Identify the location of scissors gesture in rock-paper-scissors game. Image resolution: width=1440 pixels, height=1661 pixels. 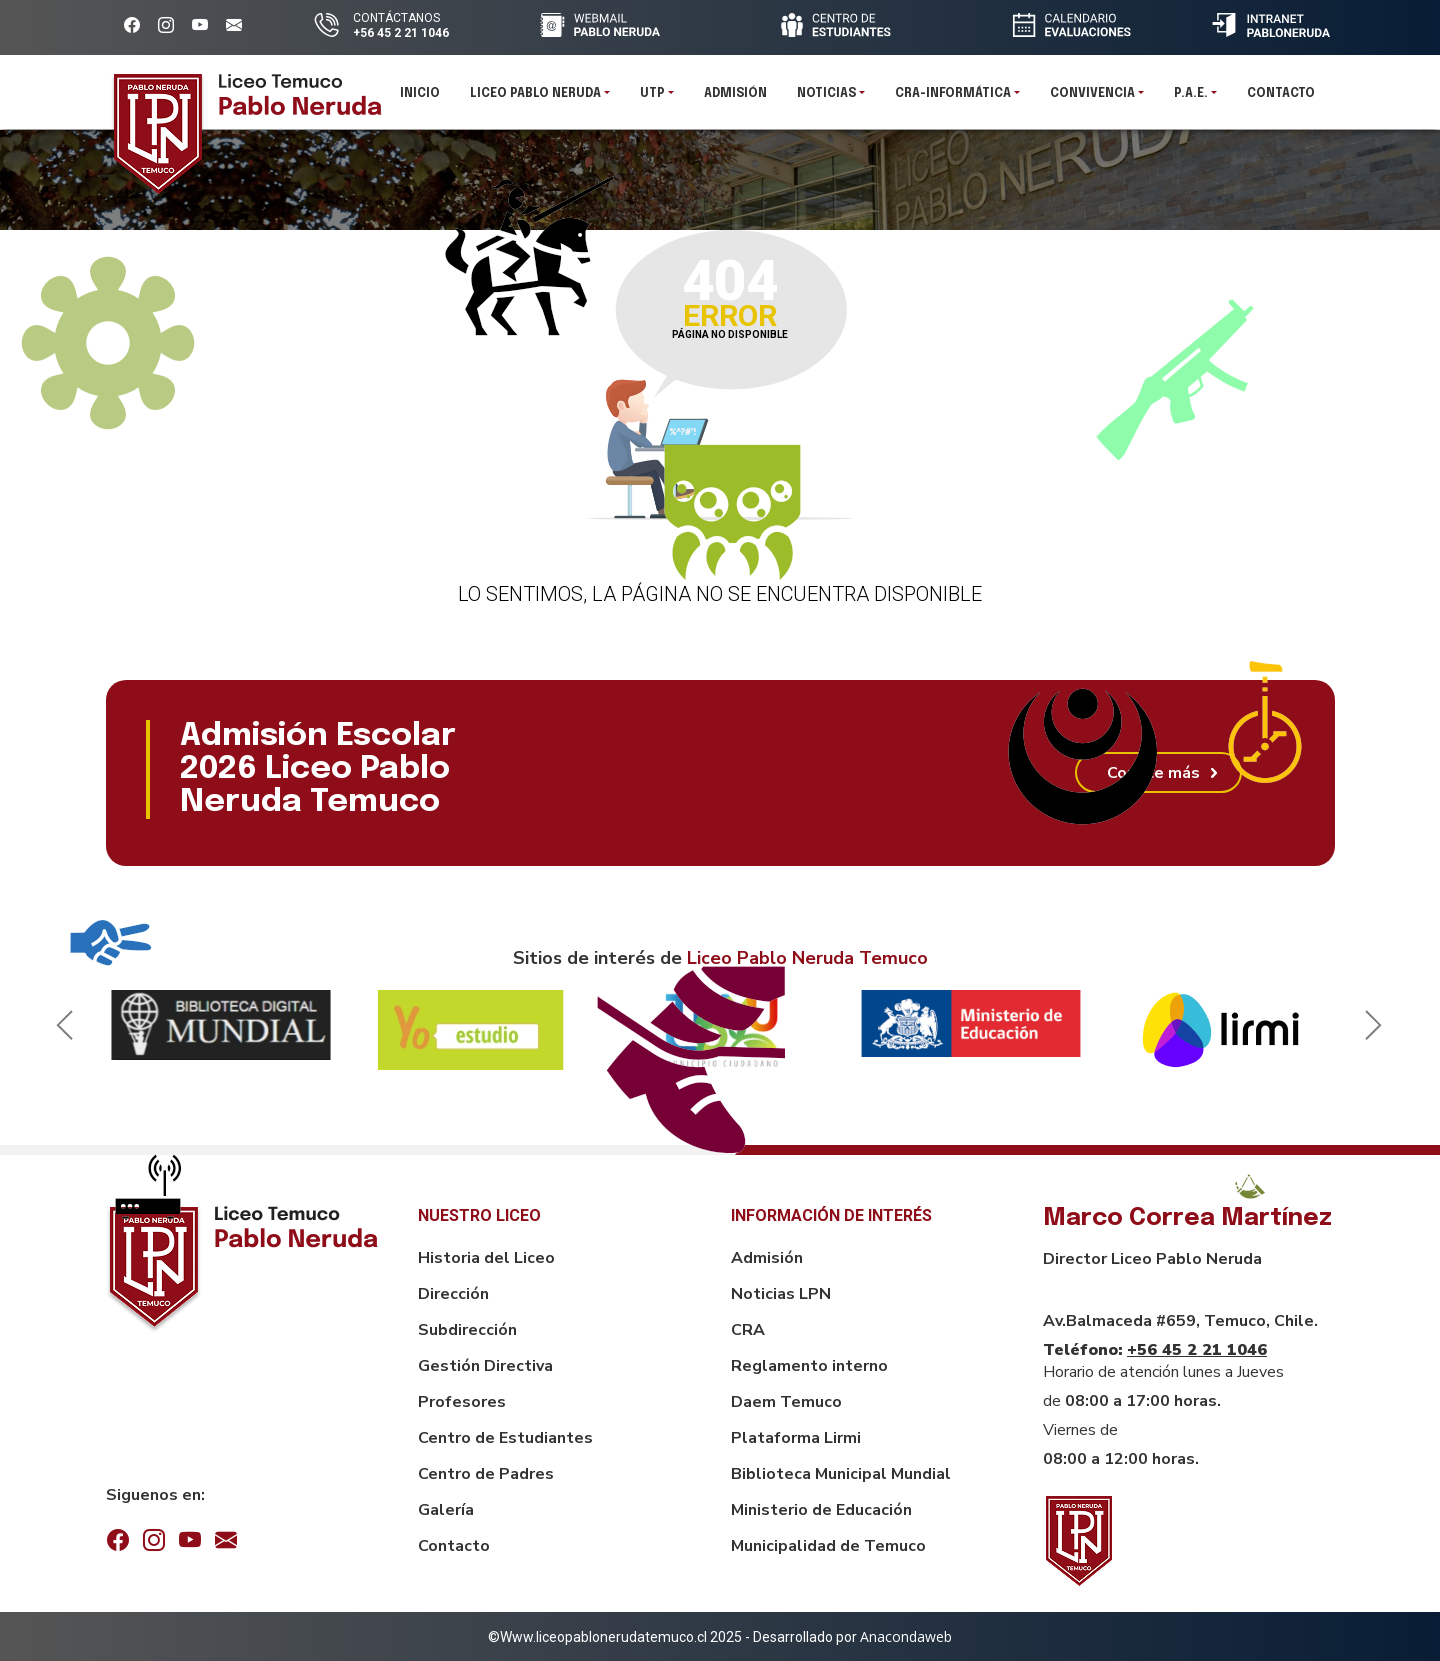
(112, 938).